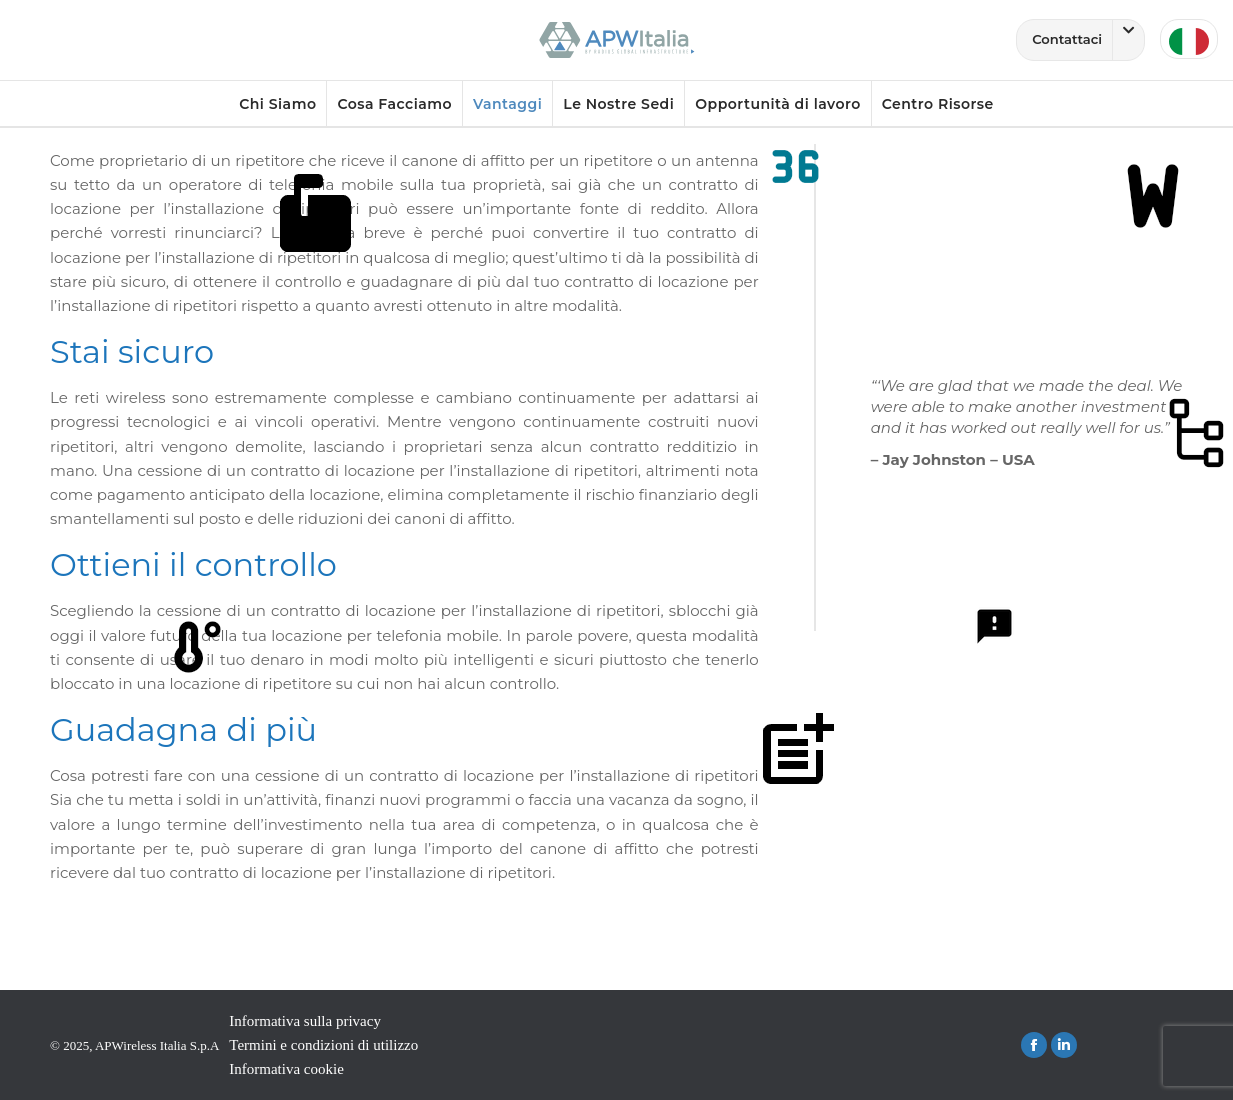 The image size is (1233, 1100). What do you see at coordinates (195, 647) in the screenshot?
I see `indicates high temperature reading` at bounding box center [195, 647].